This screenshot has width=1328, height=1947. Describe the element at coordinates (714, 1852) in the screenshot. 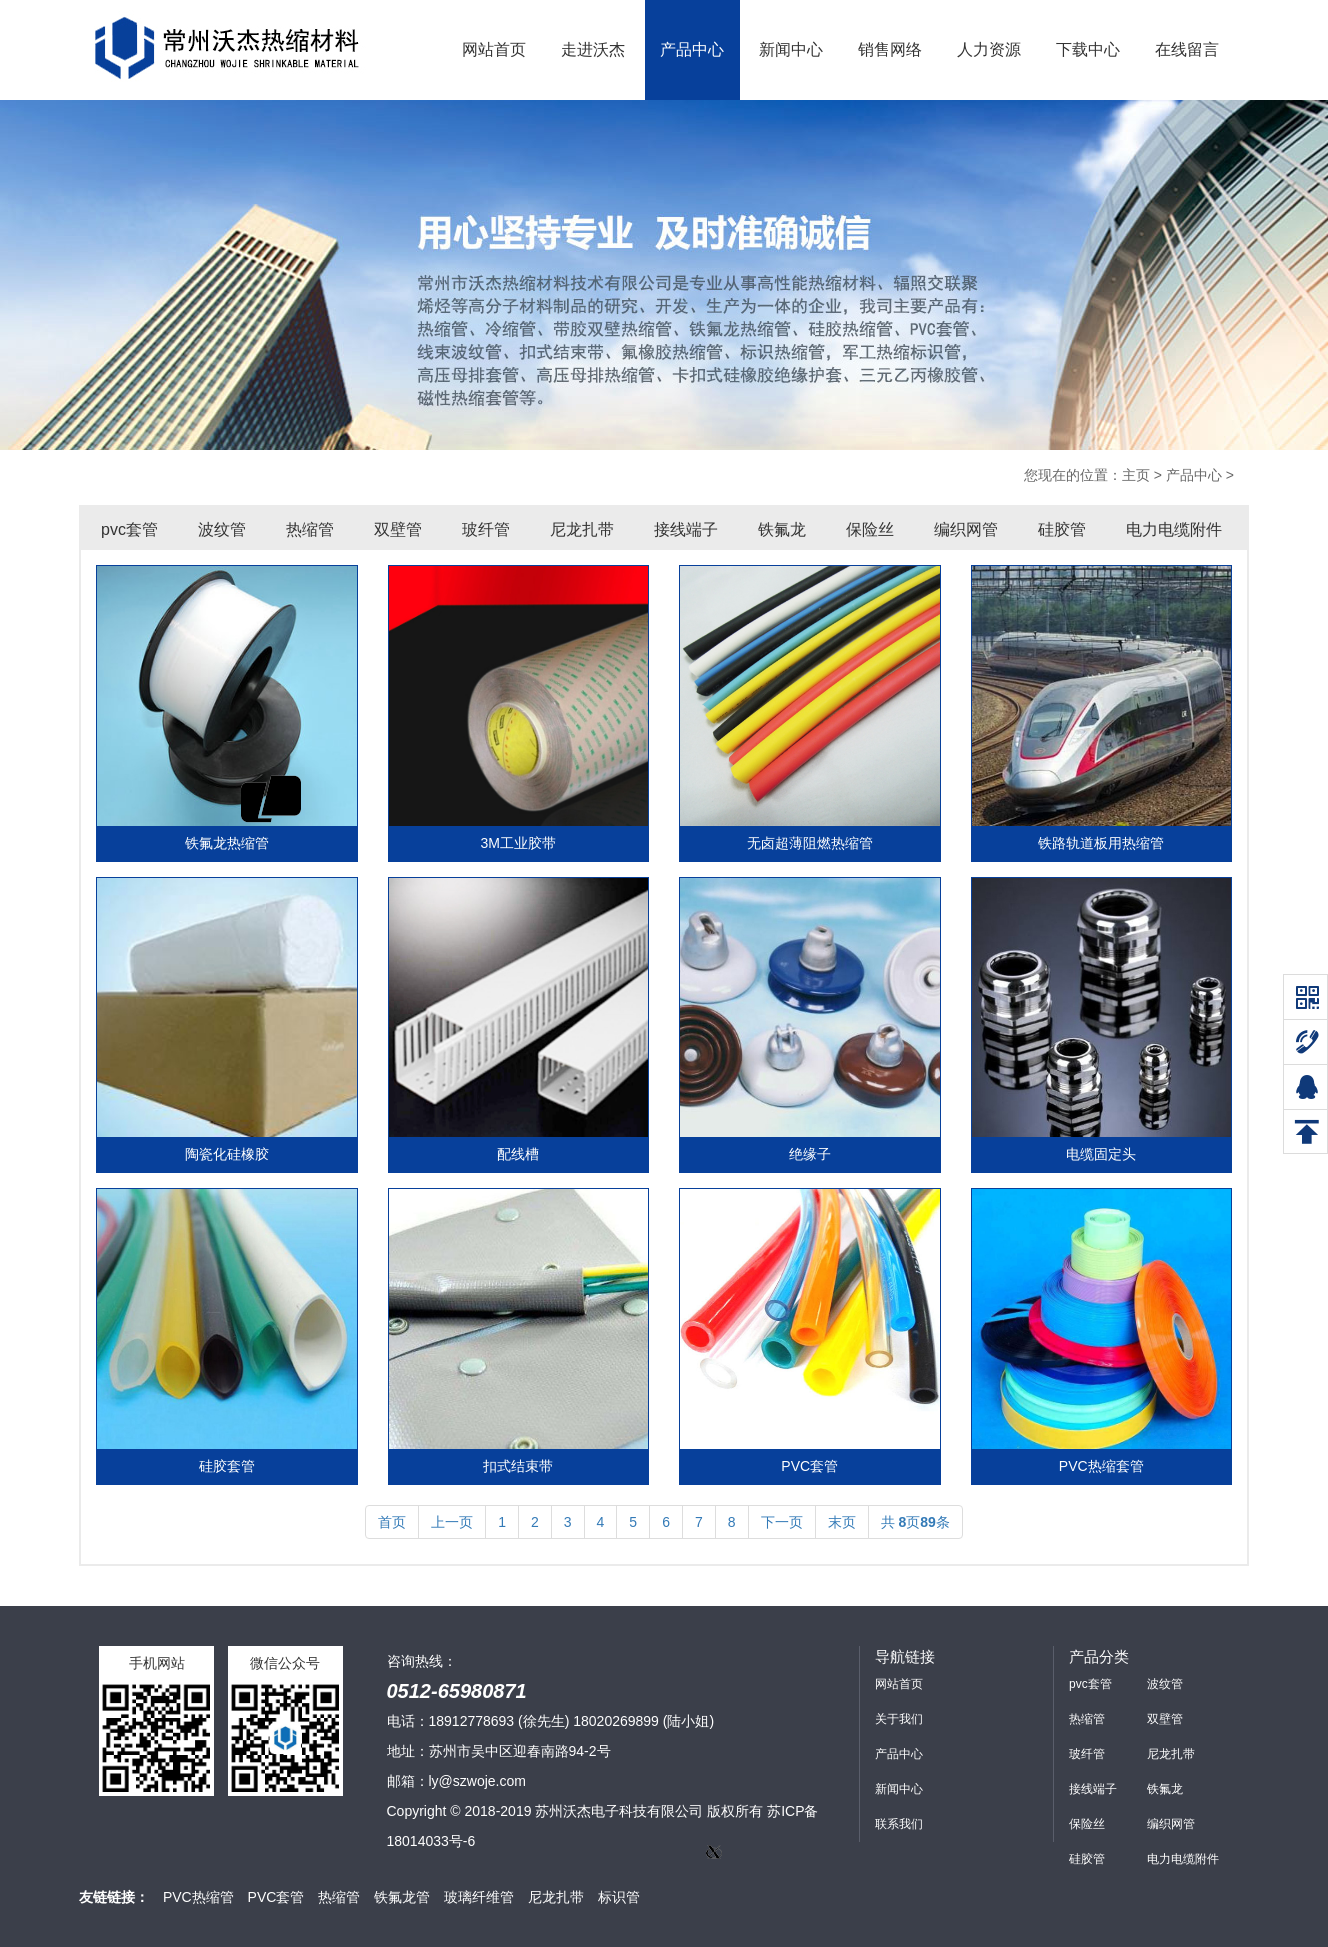

I see `link to X.Org Foundation website` at that location.